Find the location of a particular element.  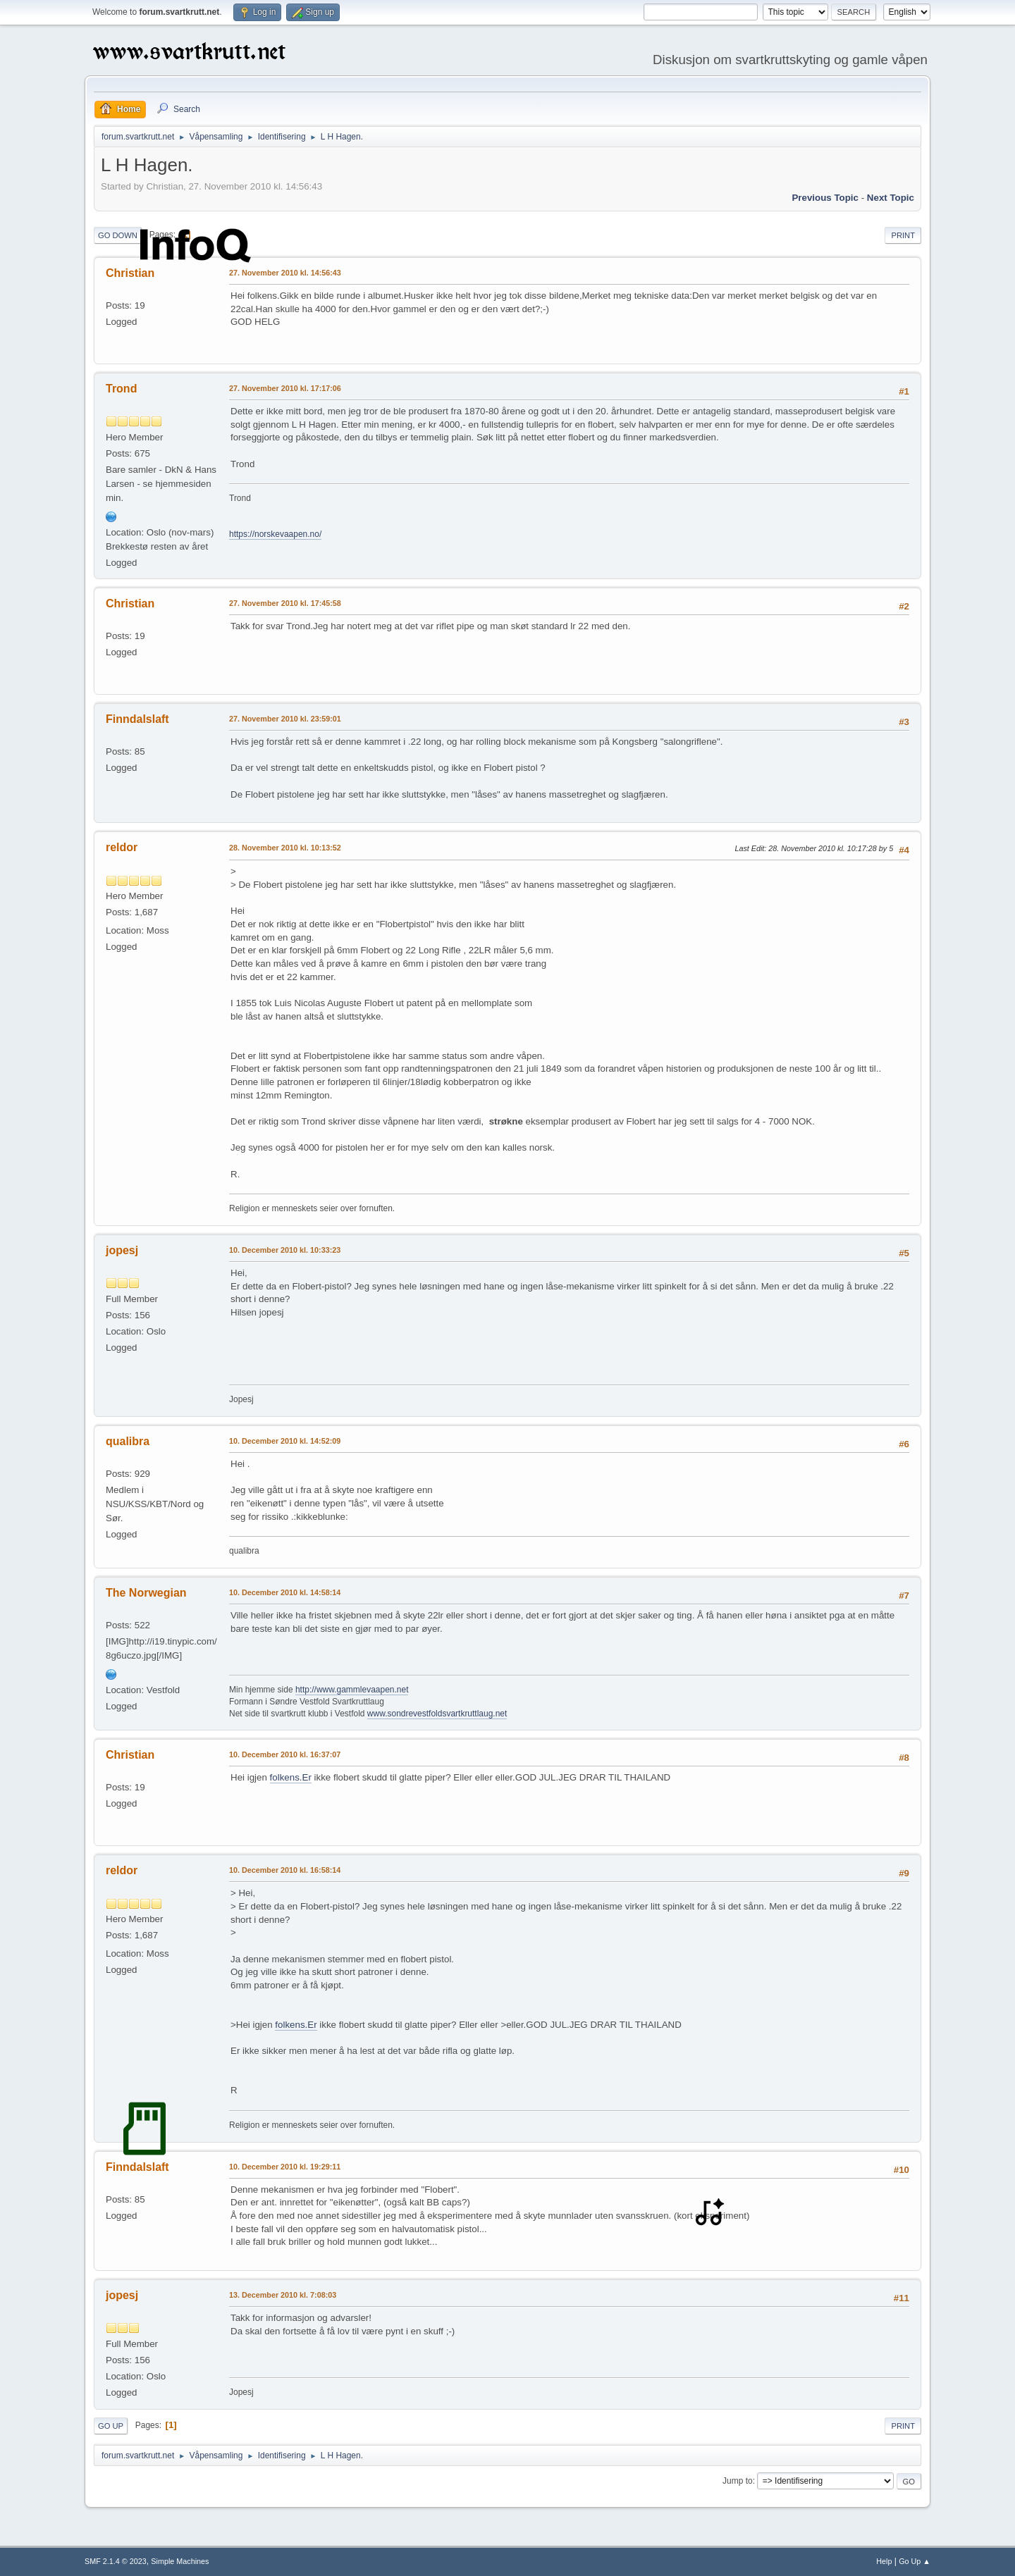

access AI-powered music features is located at coordinates (710, 2213).